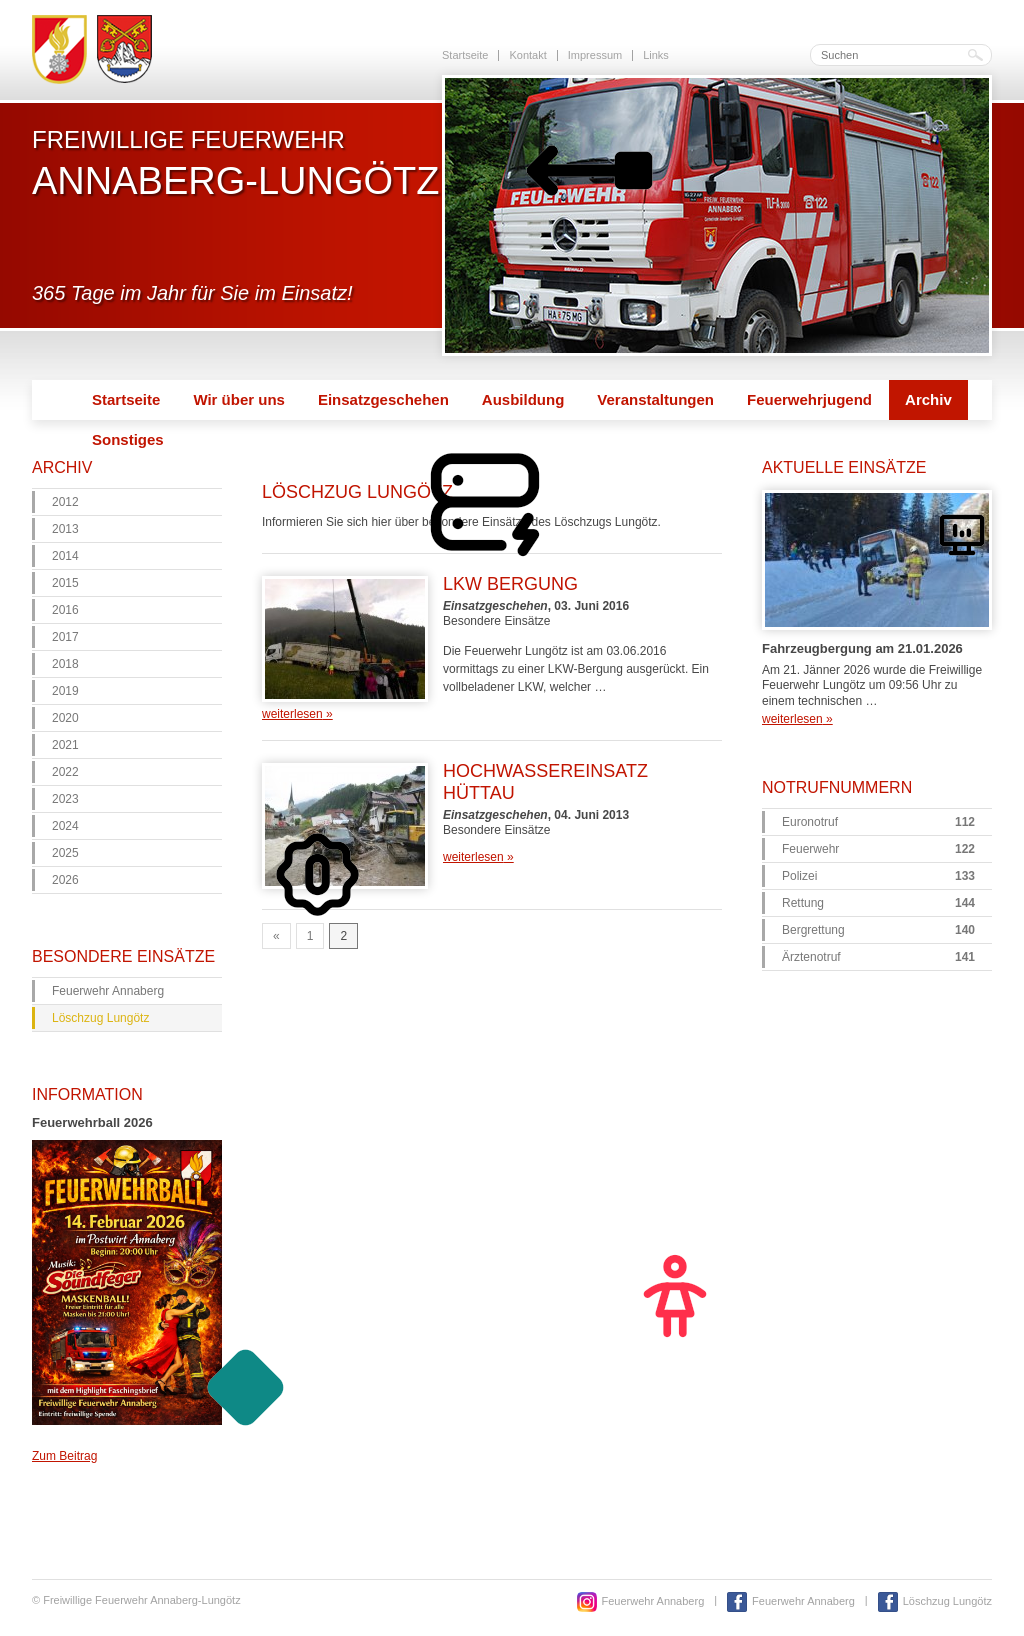 The width and height of the screenshot is (1024, 1636). Describe the element at coordinates (675, 1298) in the screenshot. I see `indicates women's restroom` at that location.